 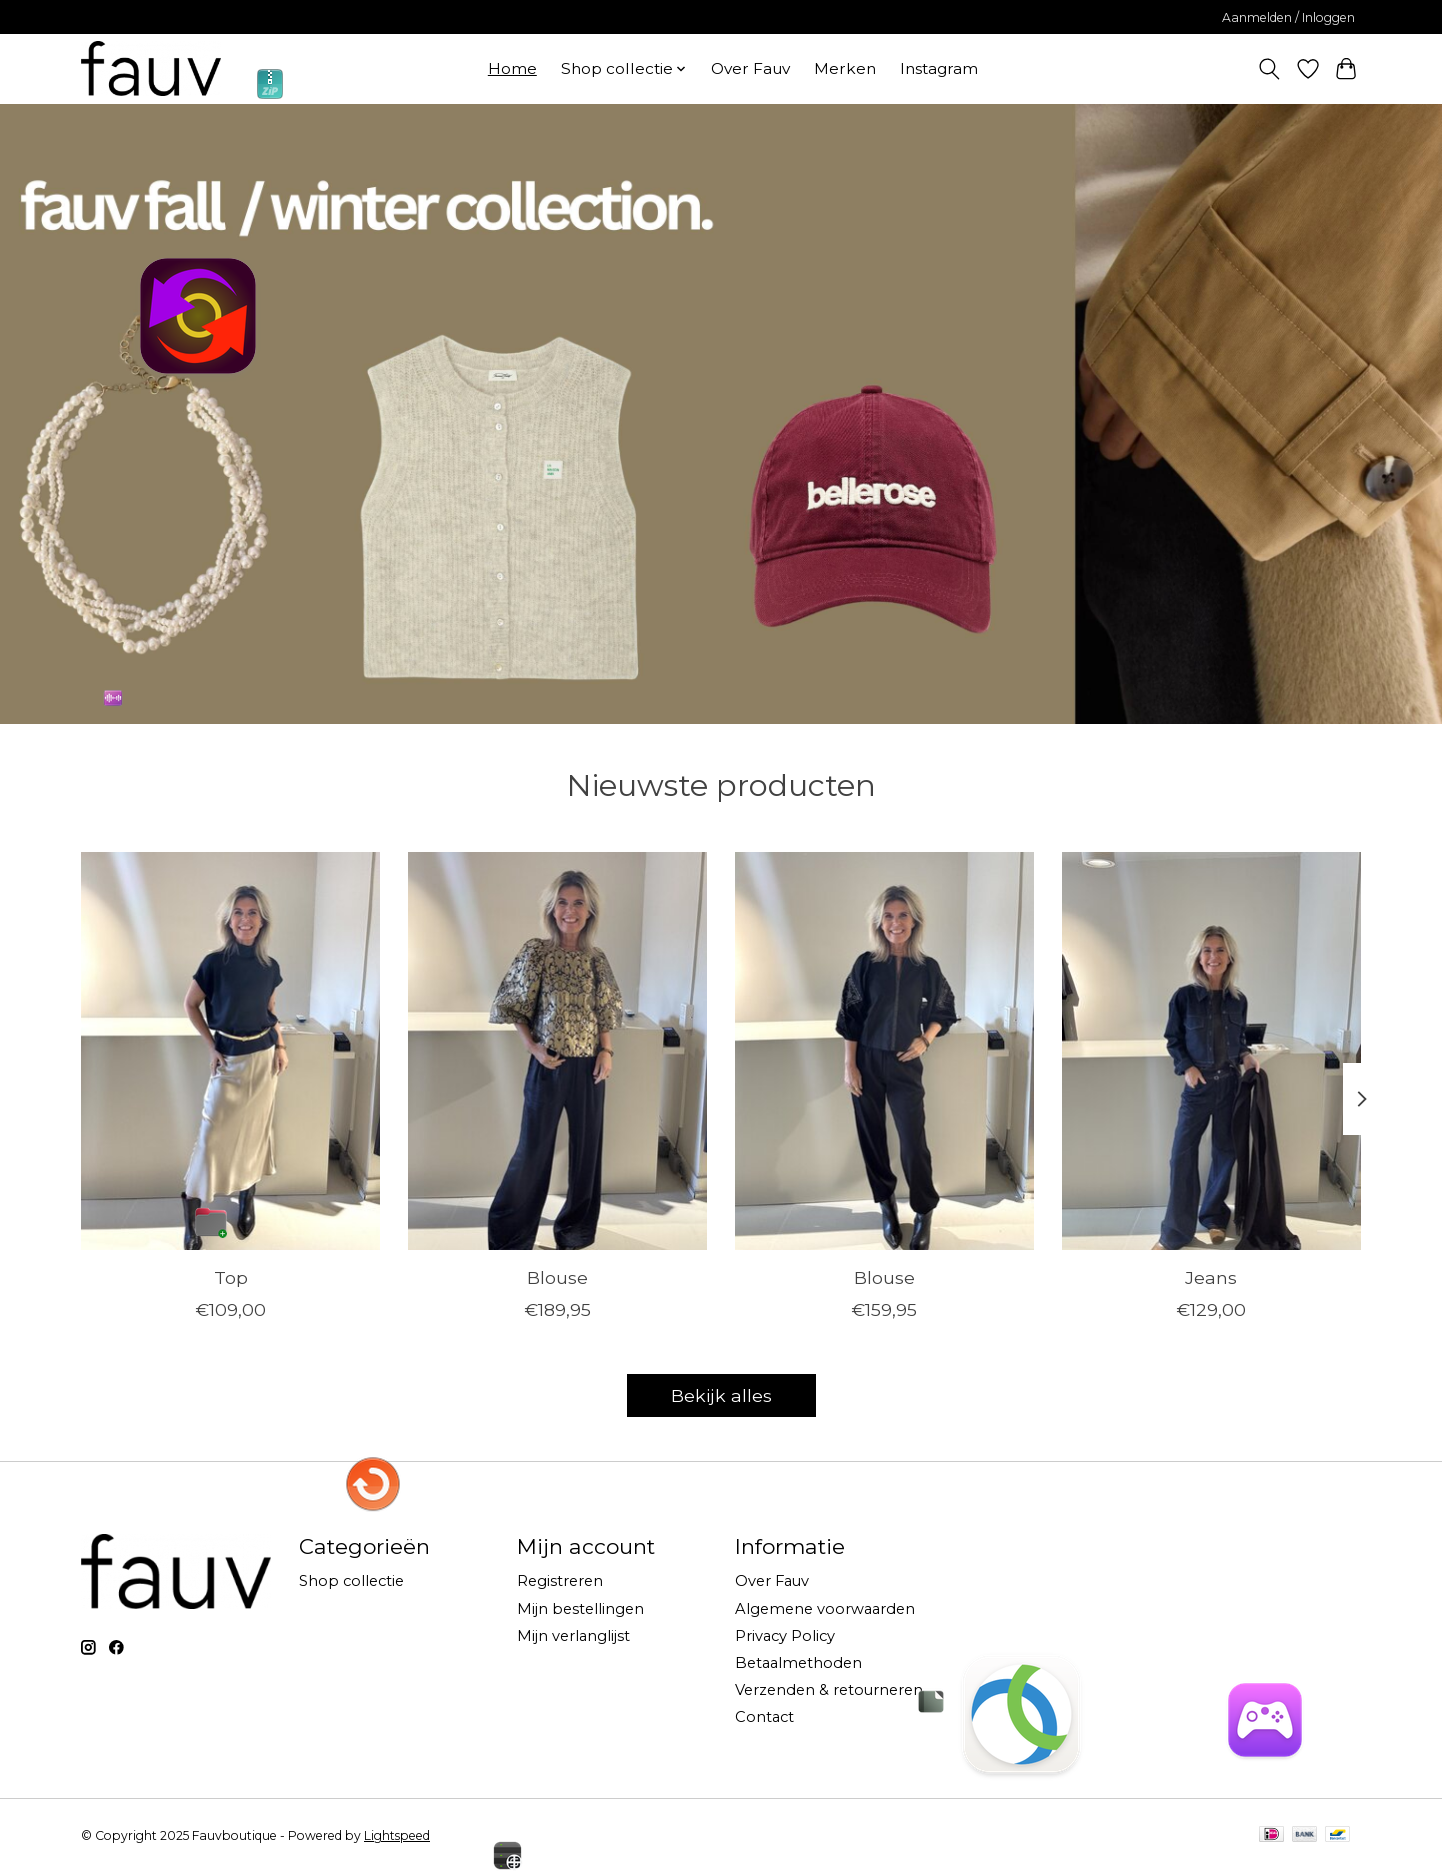 What do you see at coordinates (113, 698) in the screenshot?
I see `open sound recorder app` at bounding box center [113, 698].